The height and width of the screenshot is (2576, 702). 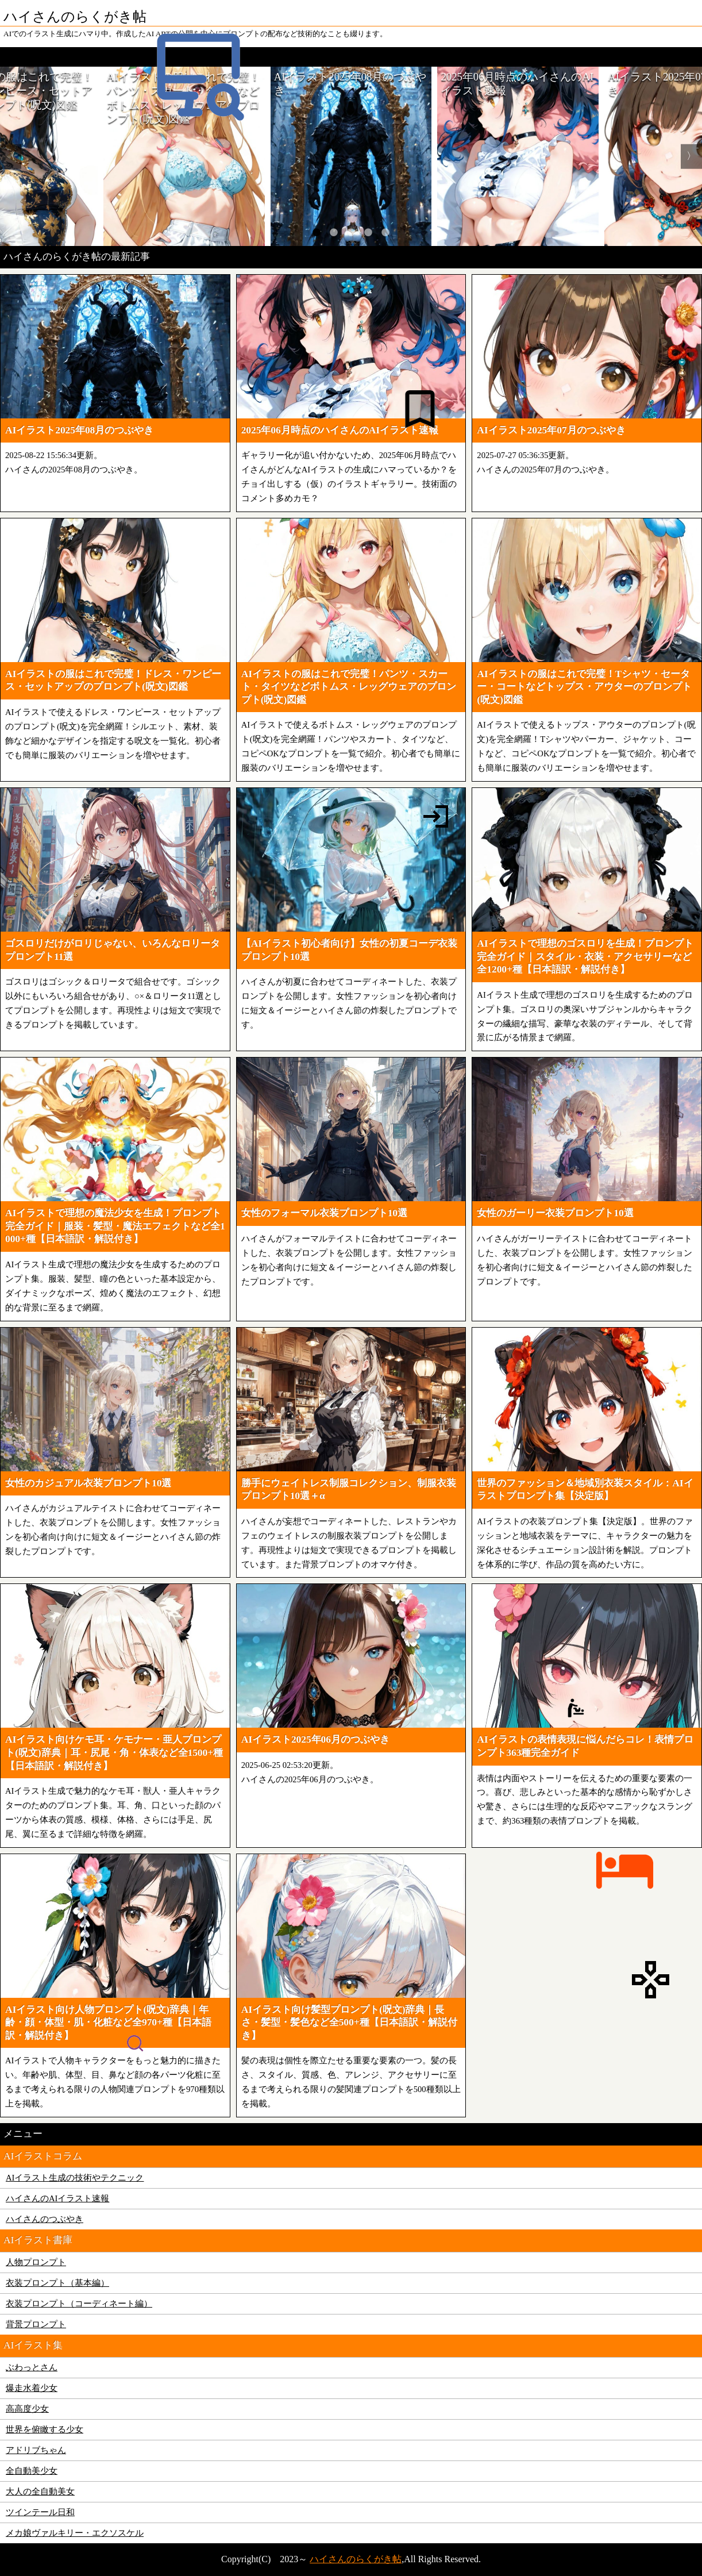 What do you see at coordinates (576, 1708) in the screenshot?
I see `indicates baby changing station nearby` at bounding box center [576, 1708].